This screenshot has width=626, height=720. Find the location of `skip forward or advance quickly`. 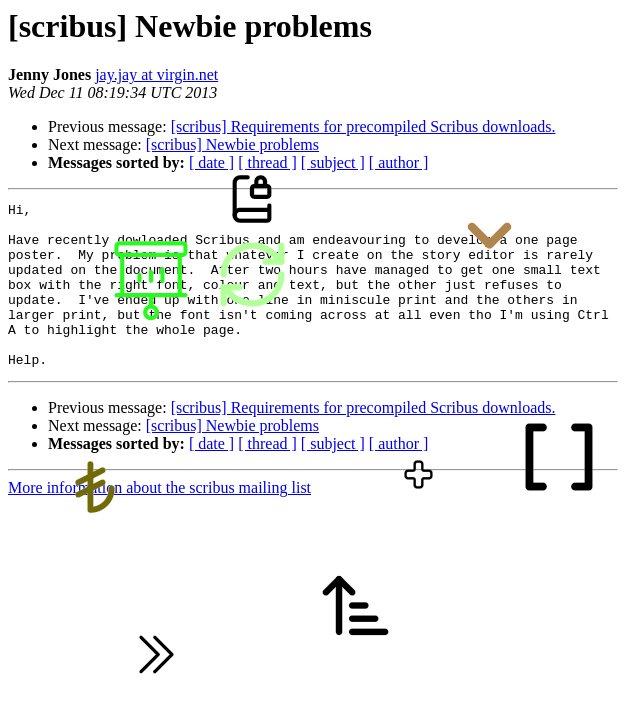

skip forward or advance quickly is located at coordinates (156, 654).